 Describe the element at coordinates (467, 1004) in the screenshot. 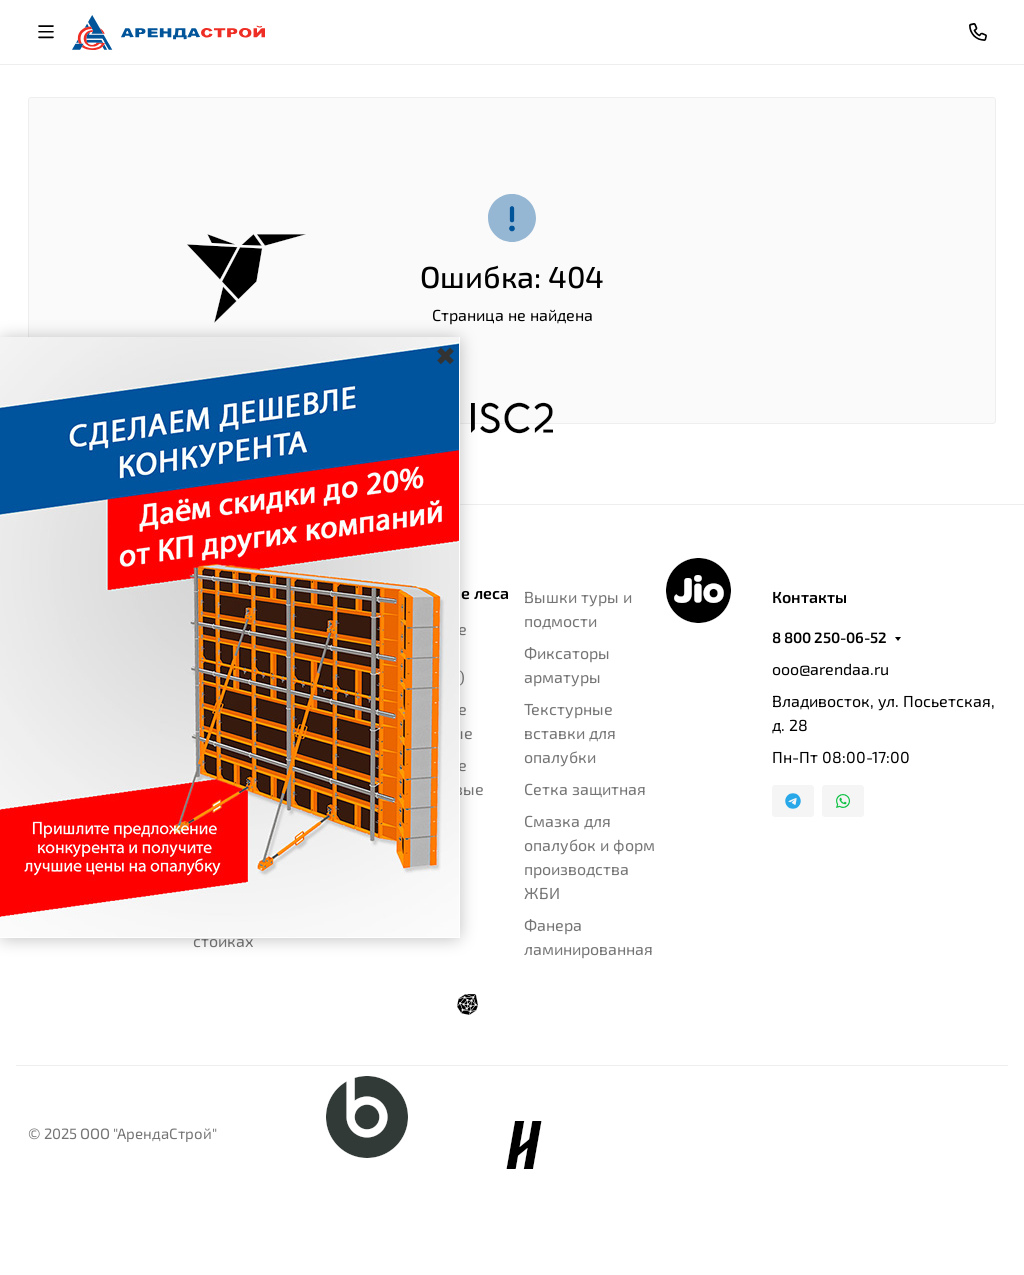

I see `link to PyG (PyTorch Geometric) library or documentation` at that location.